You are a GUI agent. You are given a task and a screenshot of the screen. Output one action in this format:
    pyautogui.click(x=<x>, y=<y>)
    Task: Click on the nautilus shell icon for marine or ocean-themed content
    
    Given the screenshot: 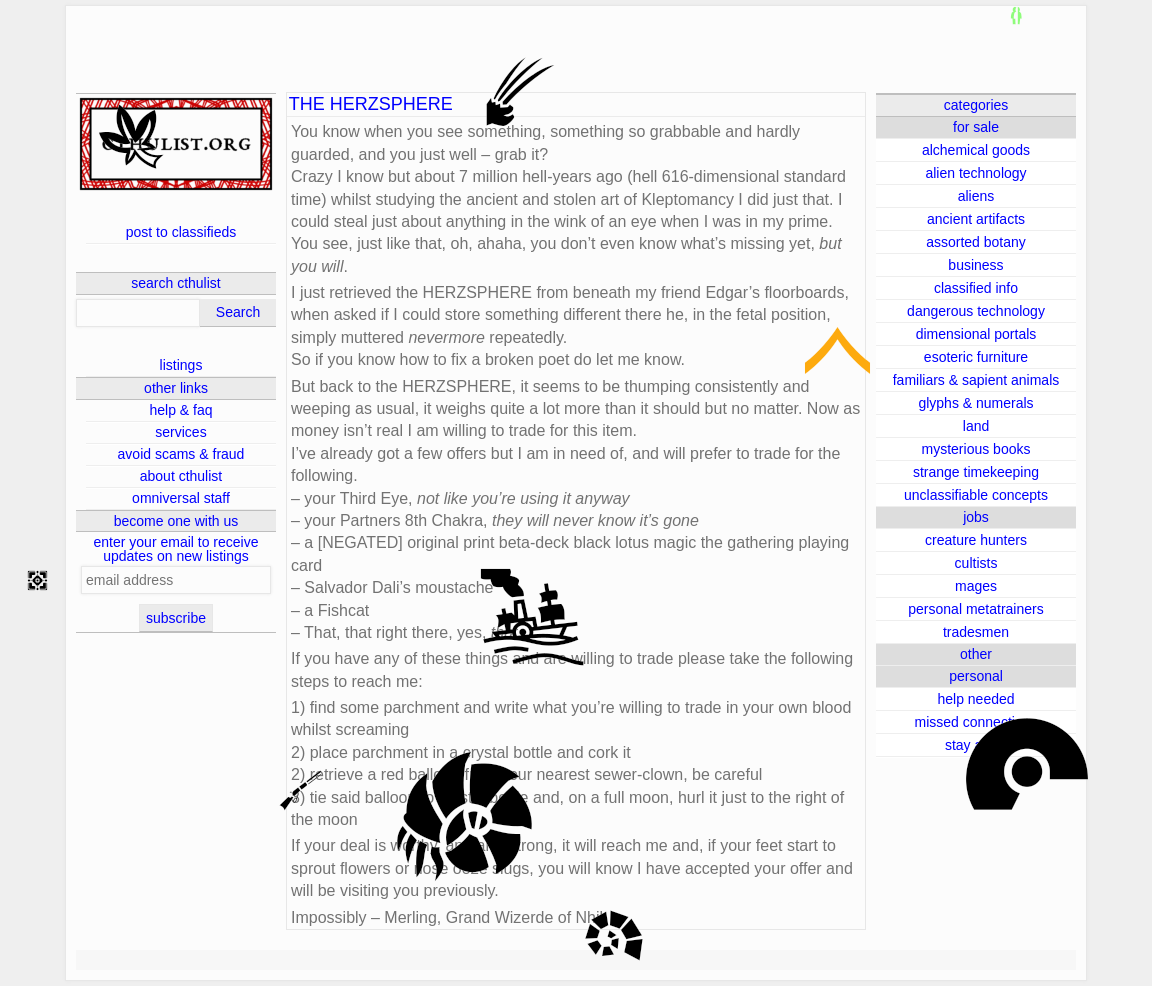 What is the action you would take?
    pyautogui.click(x=464, y=816)
    